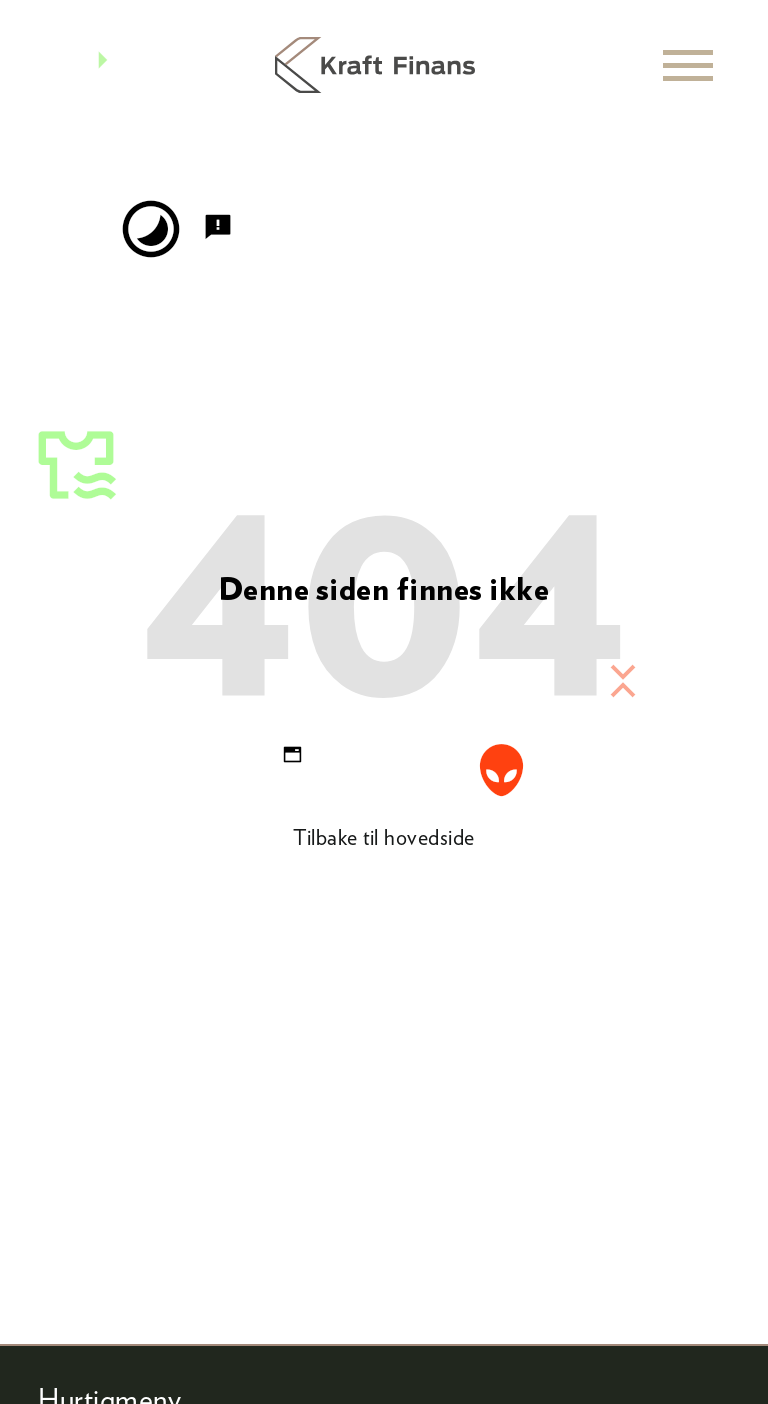  I want to click on indicates air-dry or hang-dry clothing, so click(76, 465).